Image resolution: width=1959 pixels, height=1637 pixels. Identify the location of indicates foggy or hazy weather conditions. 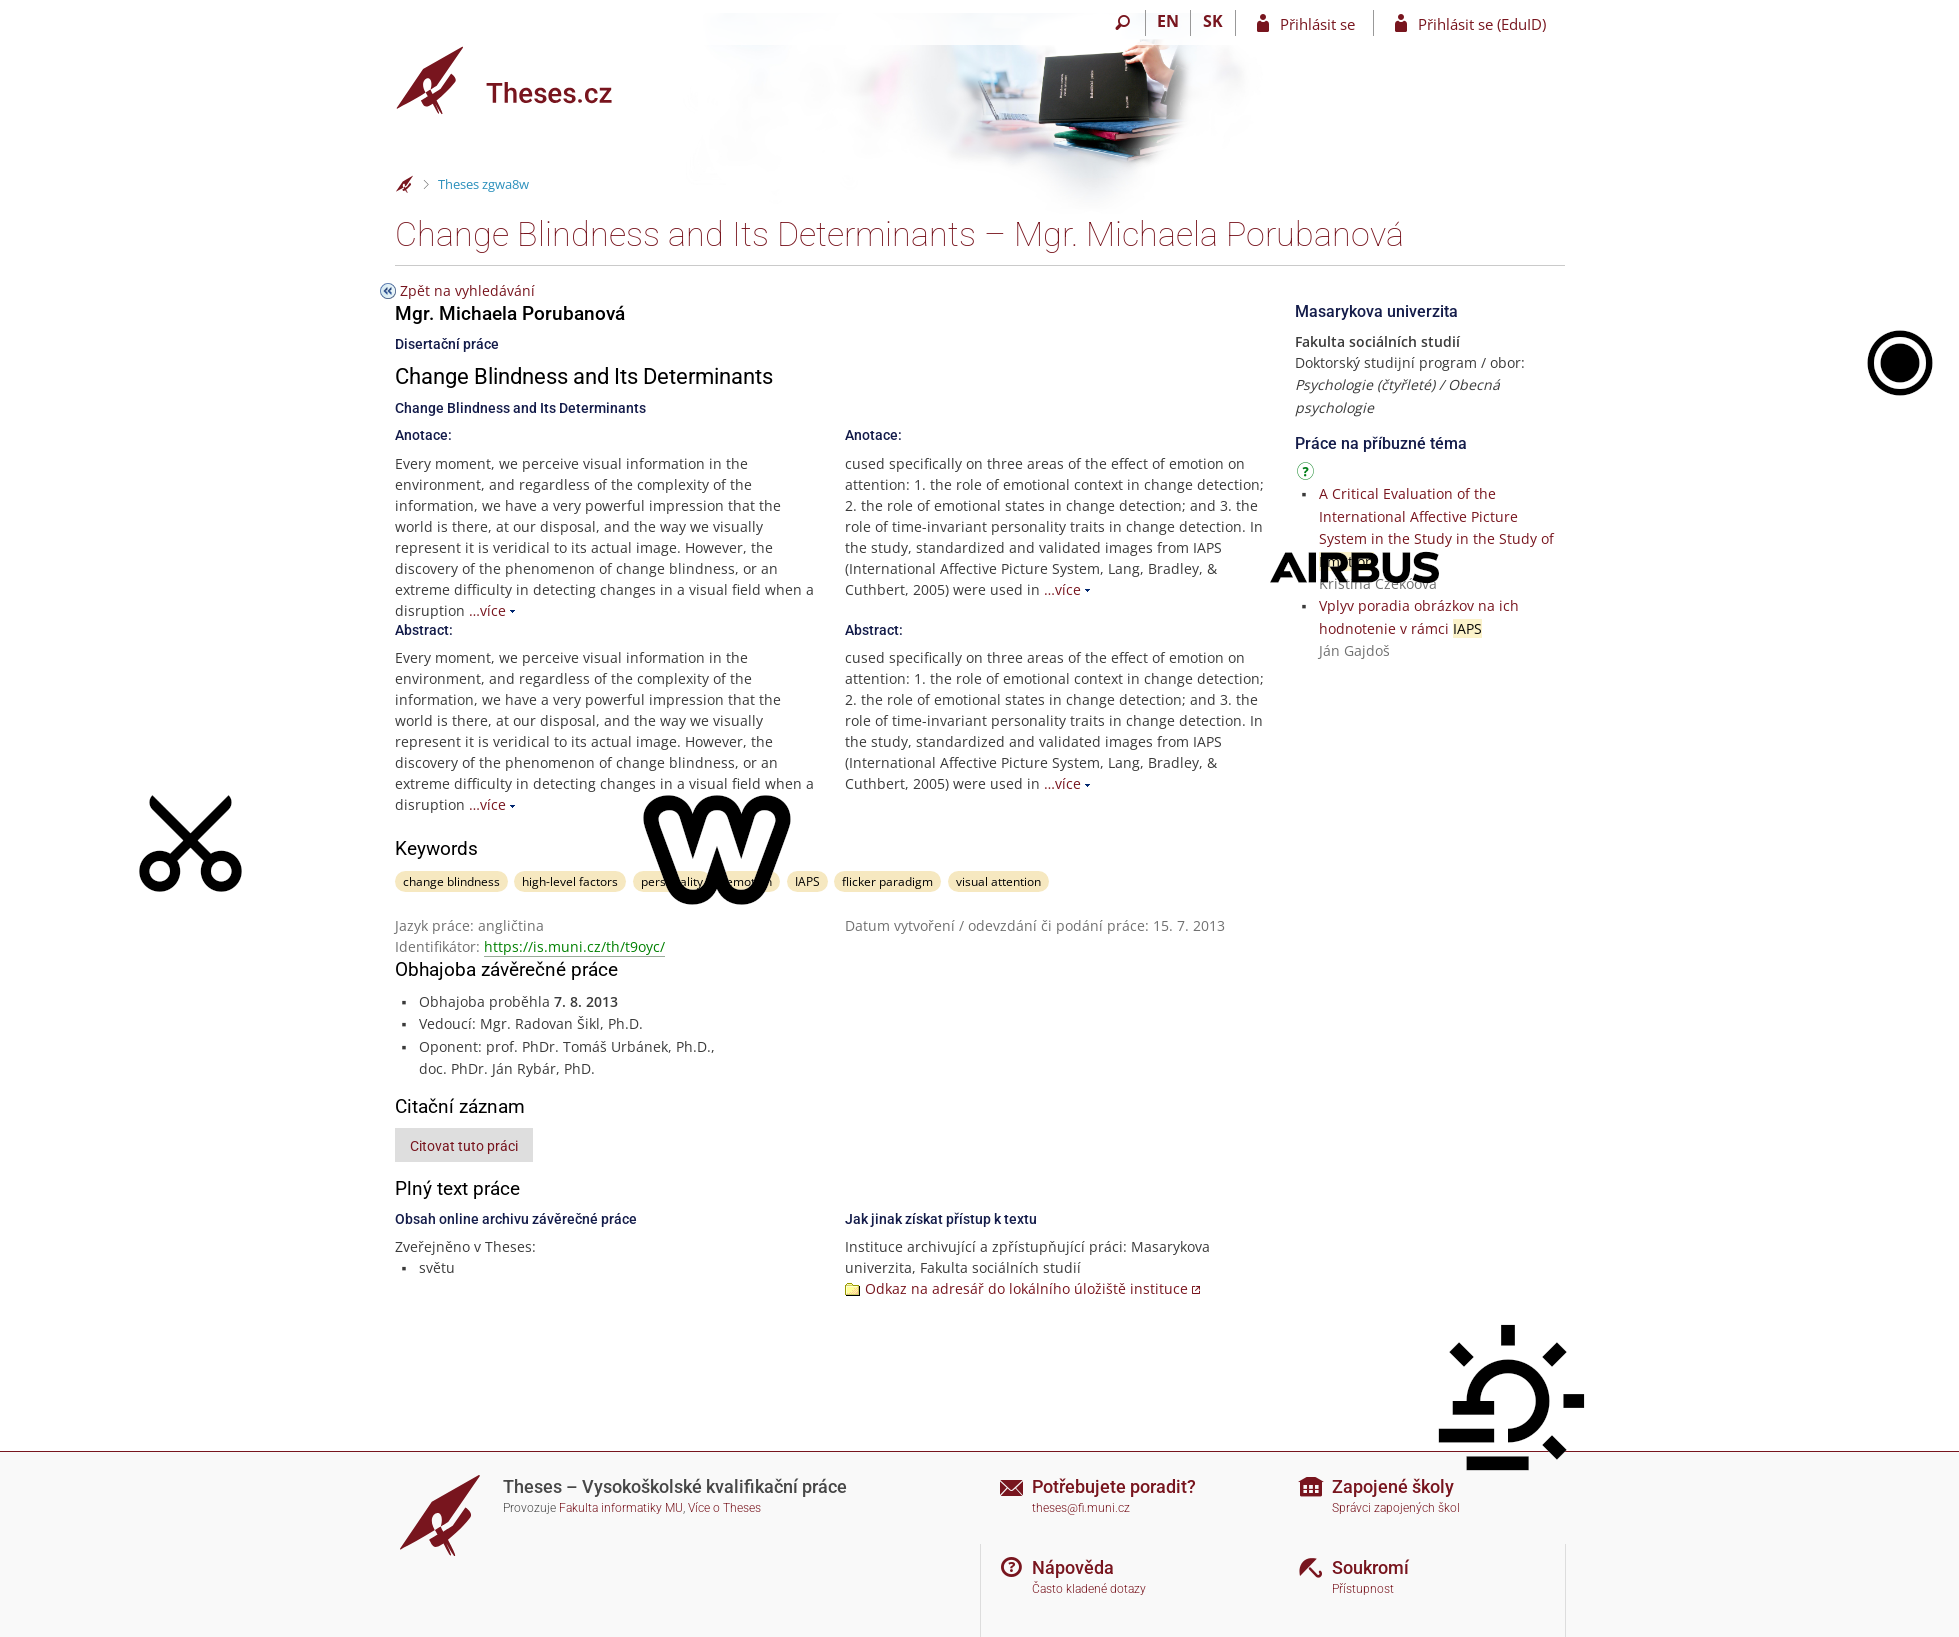
(1508, 1401).